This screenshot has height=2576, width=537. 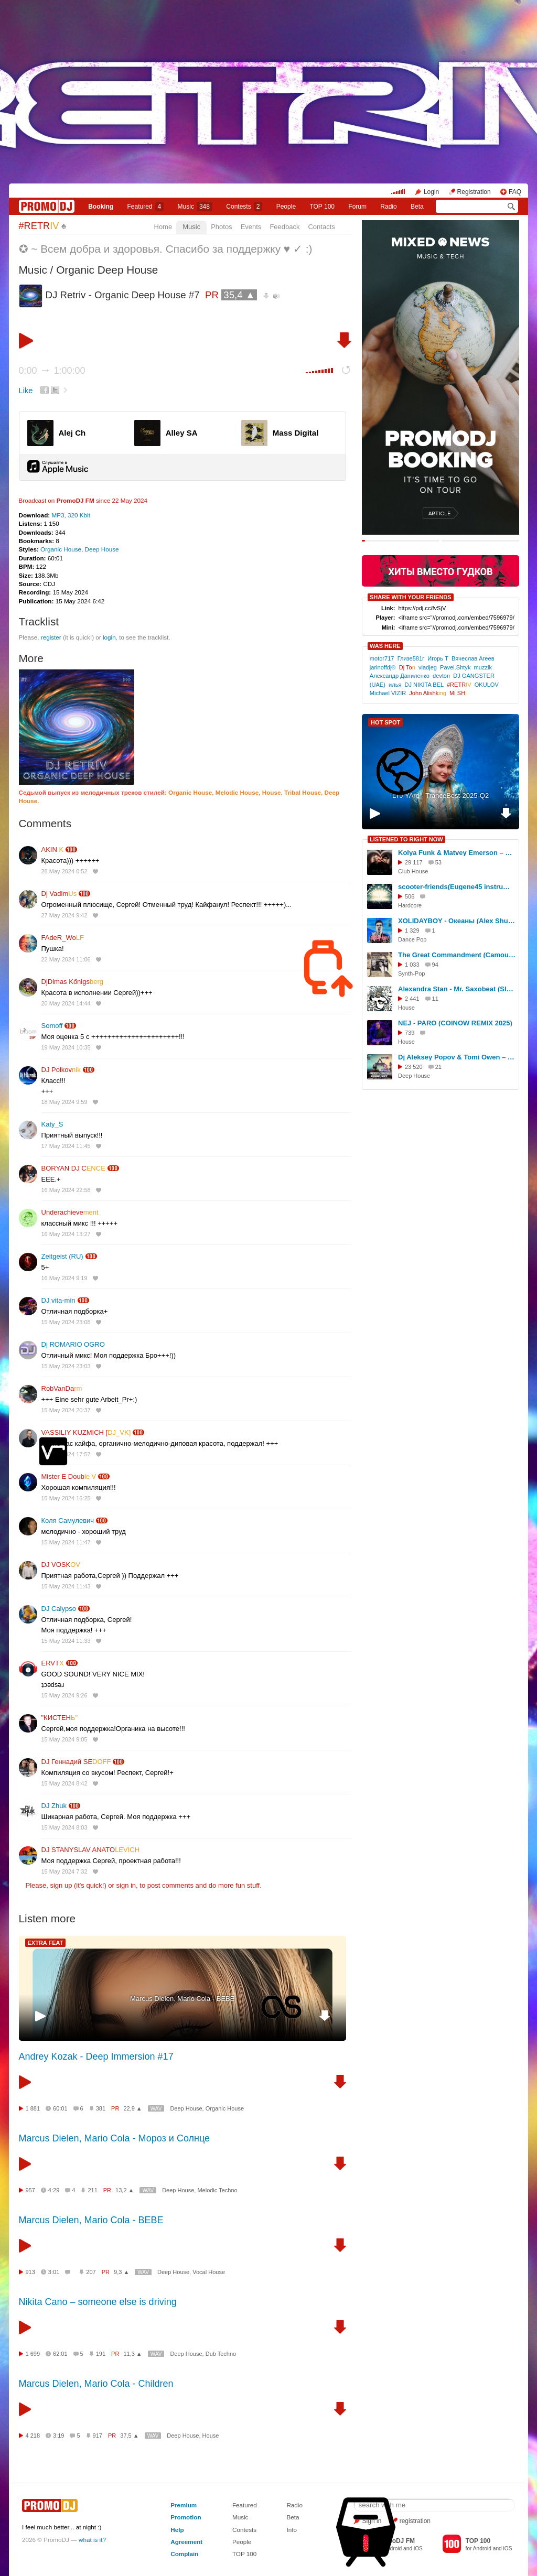 I want to click on insert square root symbol, so click(x=53, y=1451).